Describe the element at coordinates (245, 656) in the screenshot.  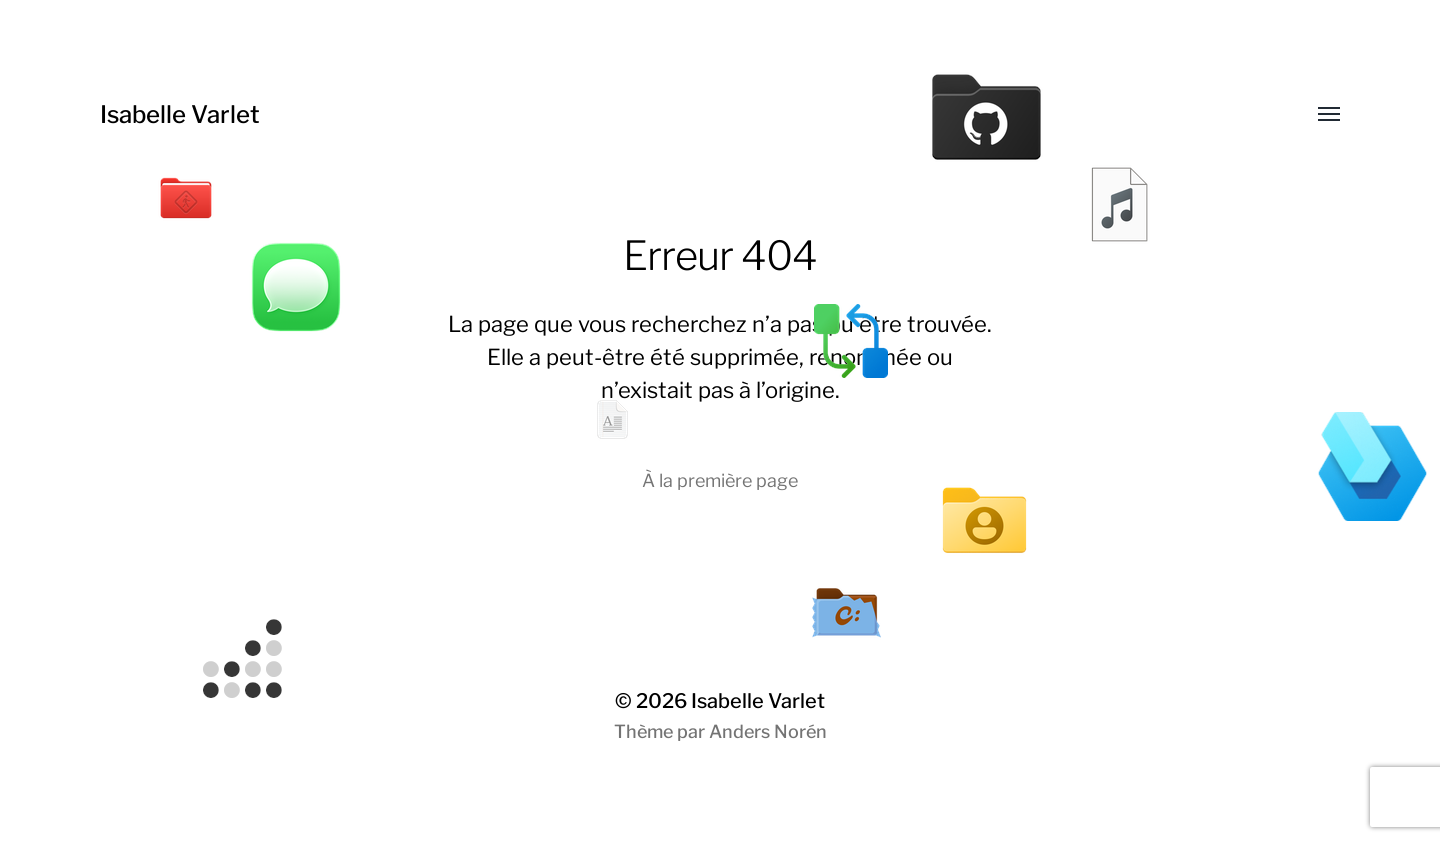
I see `launch four-in-a-row game` at that location.